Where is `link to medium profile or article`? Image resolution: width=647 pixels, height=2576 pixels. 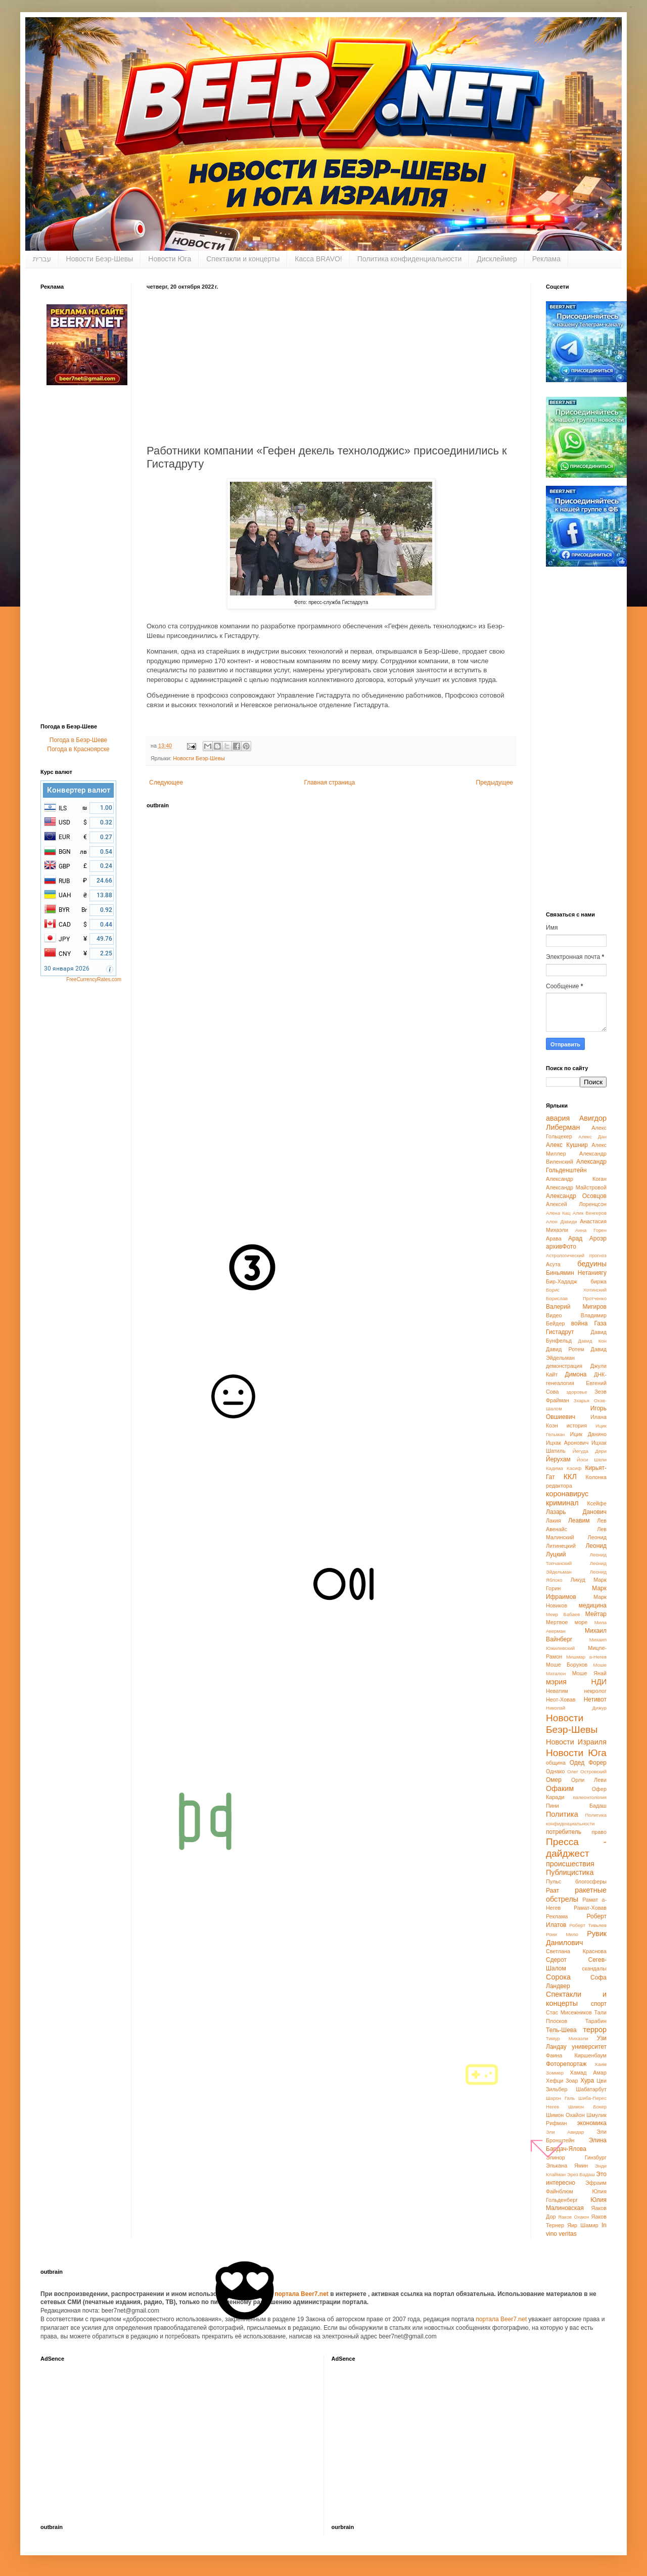
link to medium profile or article is located at coordinates (343, 1584).